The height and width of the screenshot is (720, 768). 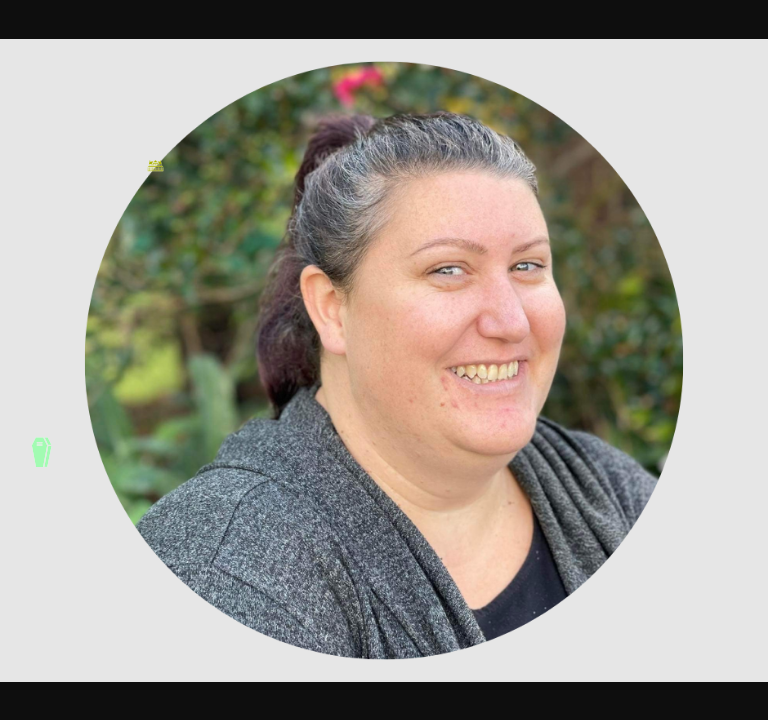 What do you see at coordinates (155, 164) in the screenshot?
I see `view viking longhouse building` at bounding box center [155, 164].